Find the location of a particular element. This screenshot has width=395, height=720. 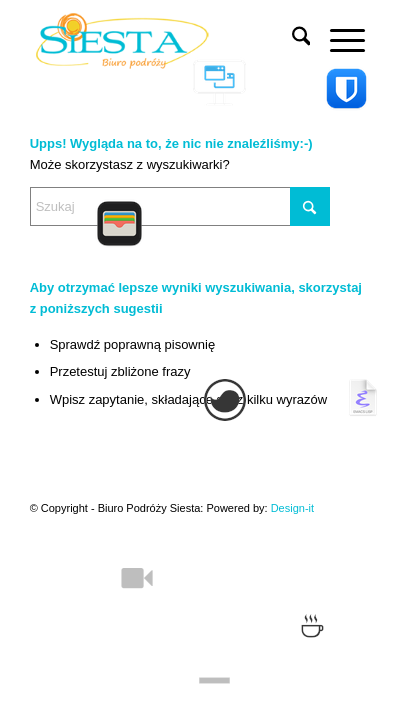

access wallet and payment settings is located at coordinates (119, 223).